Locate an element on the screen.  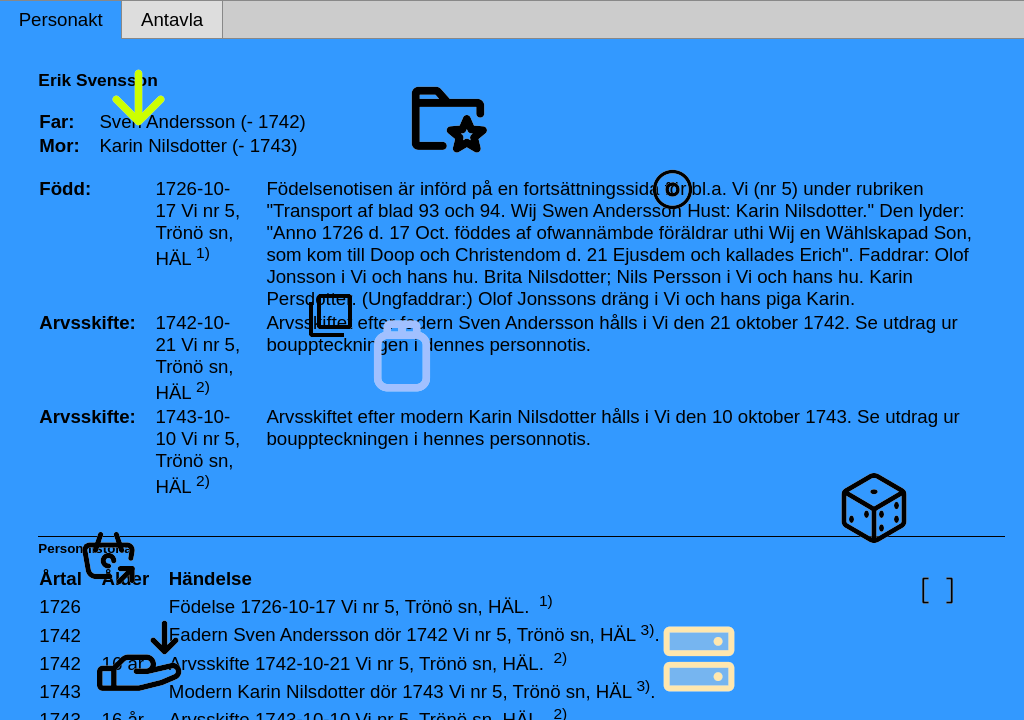
indicates no filter is applied is located at coordinates (330, 315).